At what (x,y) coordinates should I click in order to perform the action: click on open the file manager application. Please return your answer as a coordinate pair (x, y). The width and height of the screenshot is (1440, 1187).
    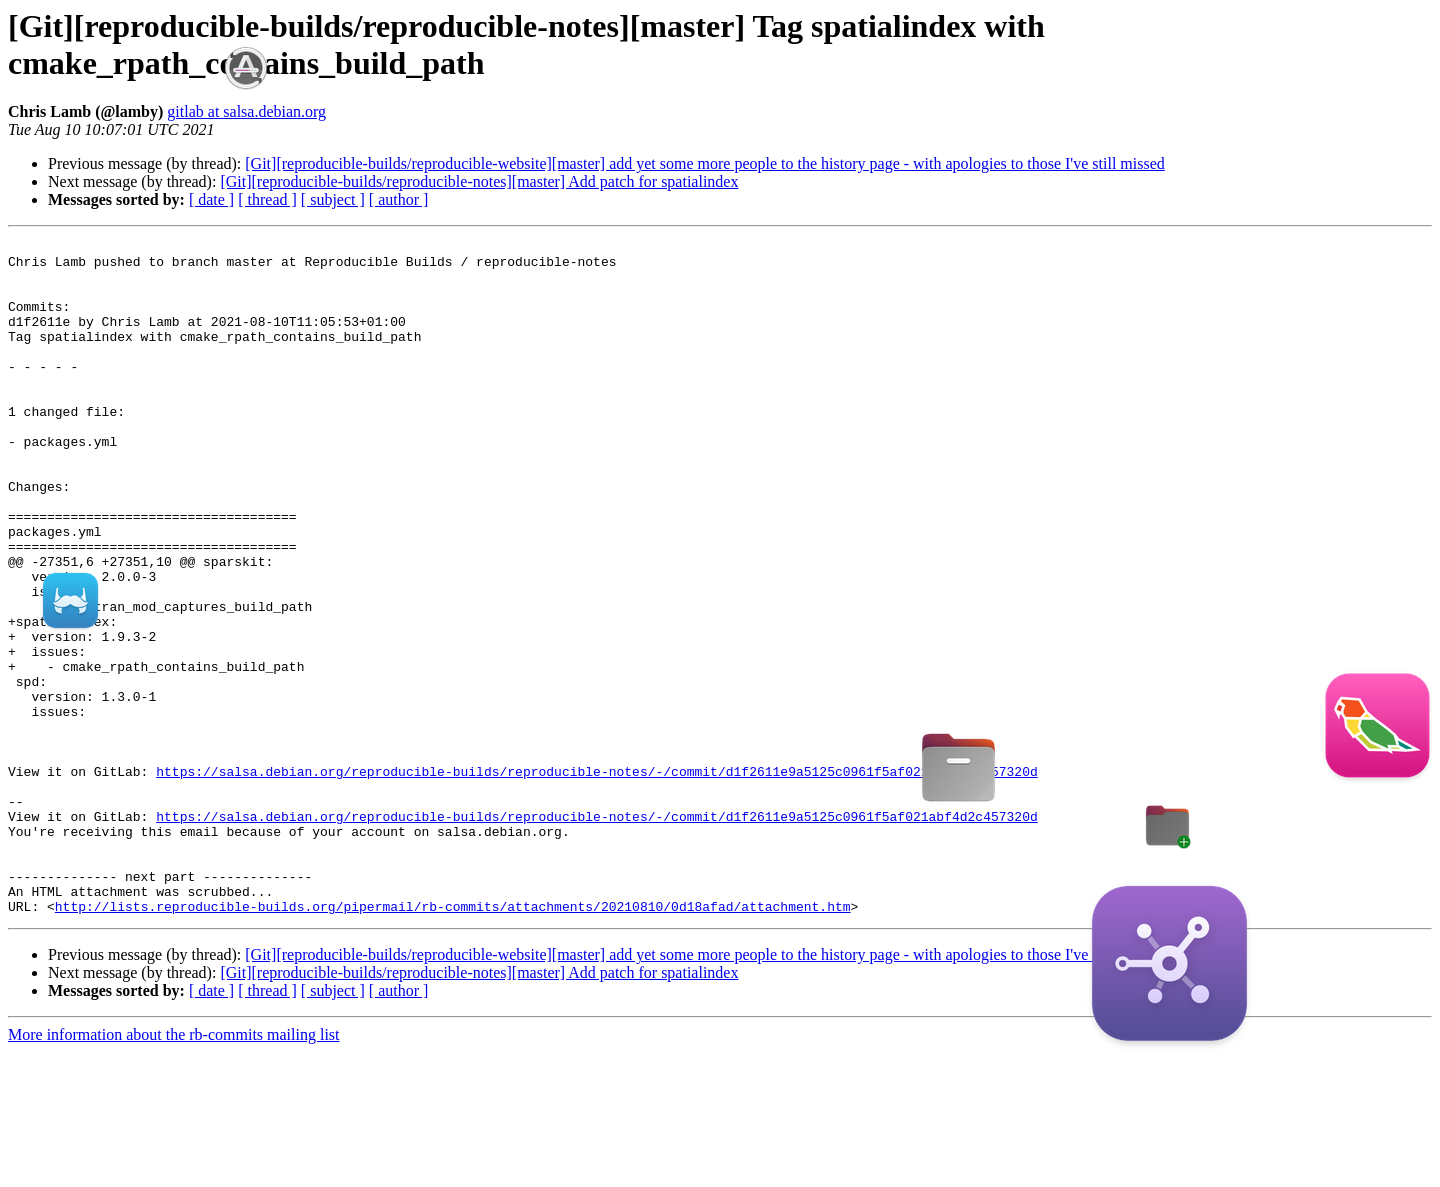
    Looking at the image, I should click on (958, 767).